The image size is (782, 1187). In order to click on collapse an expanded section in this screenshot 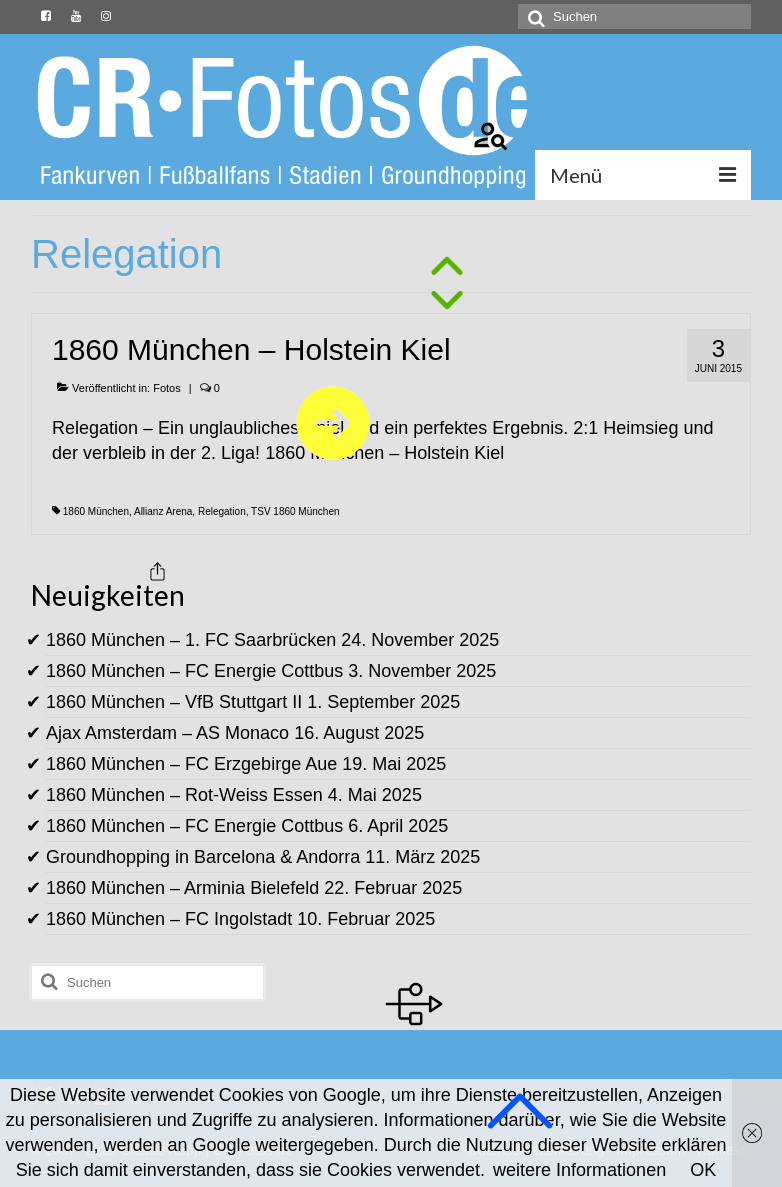, I will do `click(520, 1111)`.